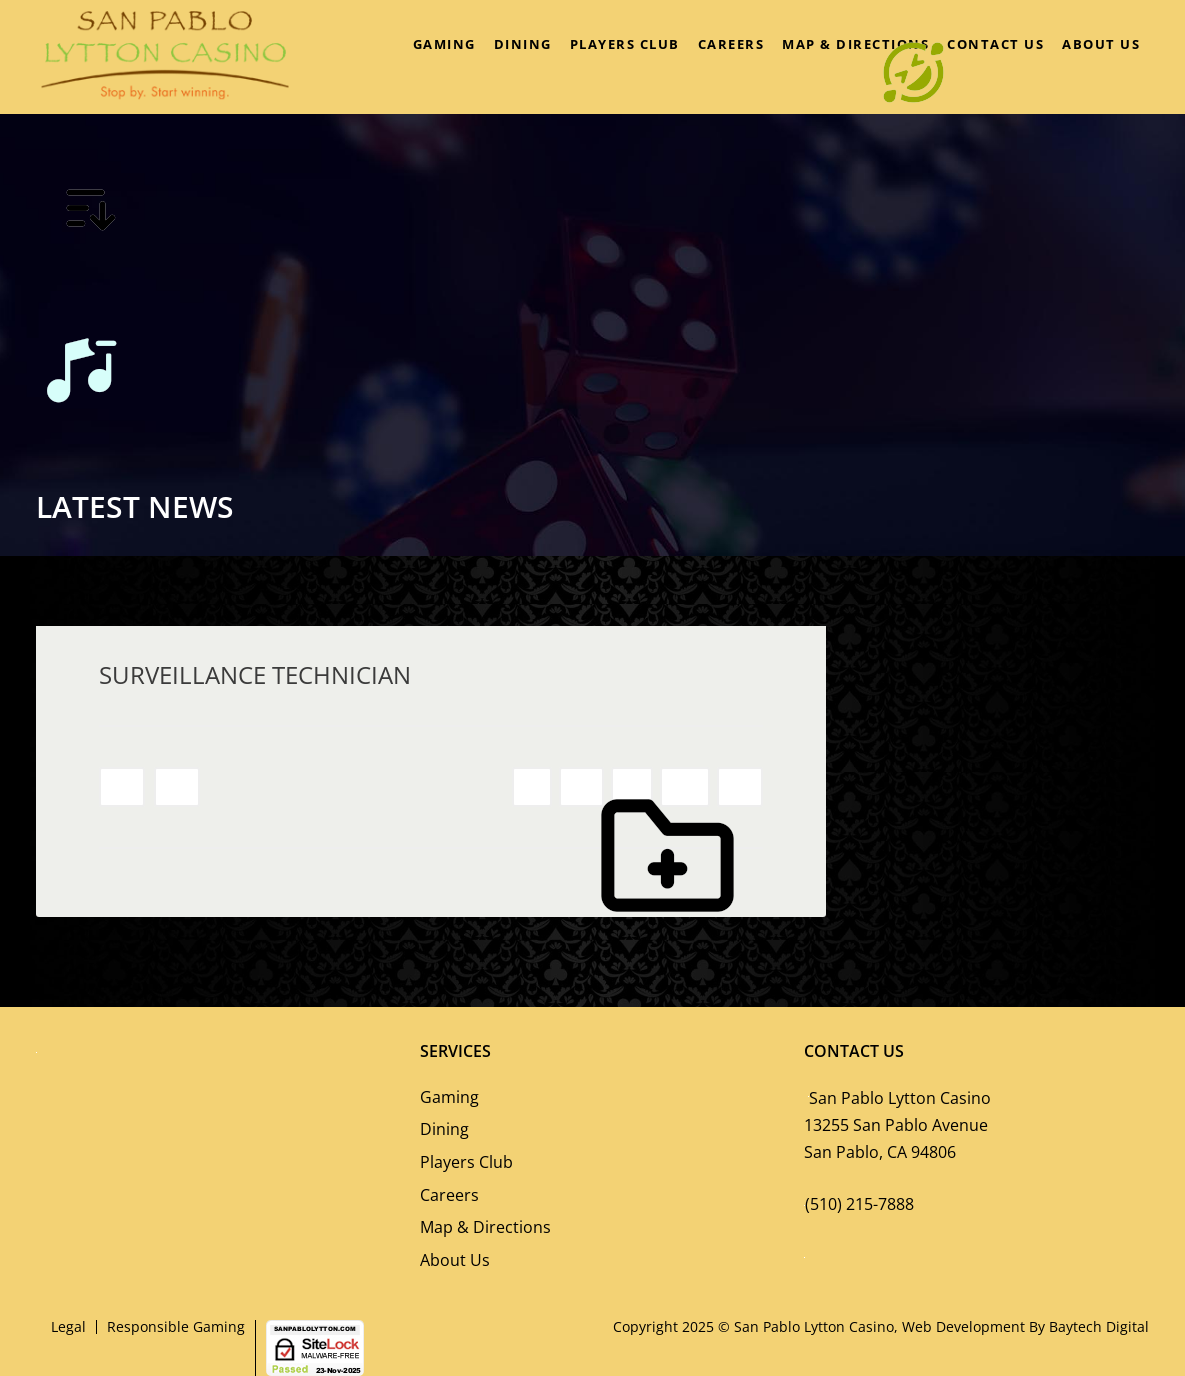  What do you see at coordinates (83, 369) in the screenshot?
I see `remove a song from playlist` at bounding box center [83, 369].